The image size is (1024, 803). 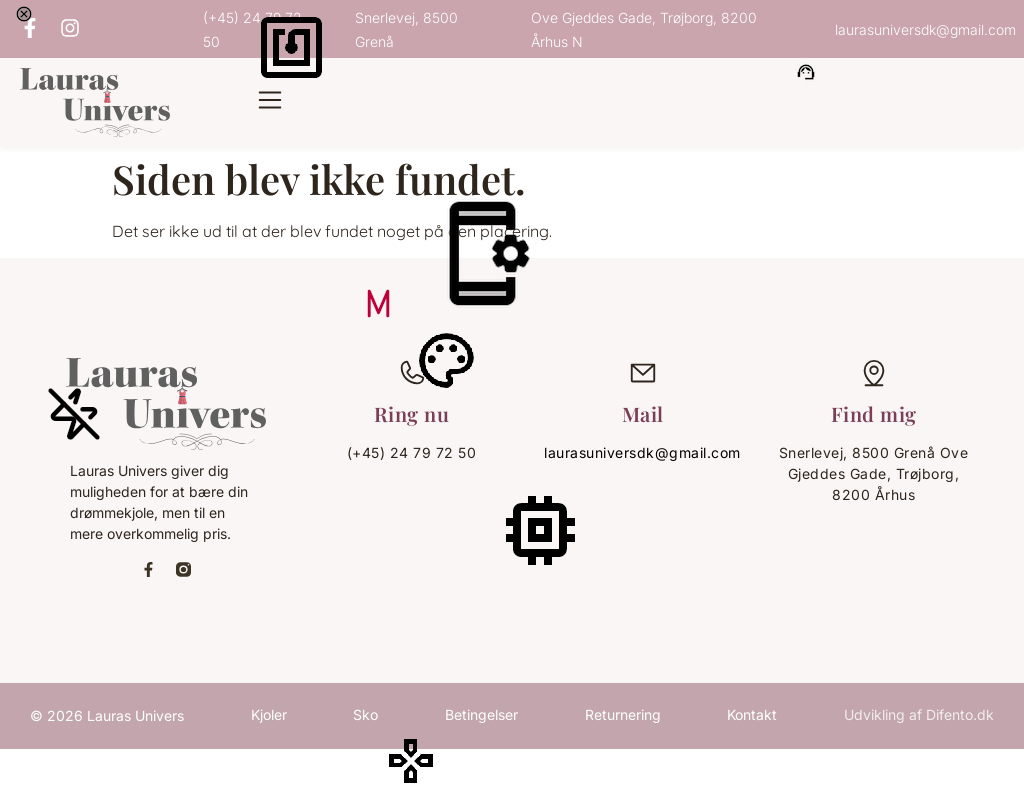 I want to click on indicates a label or category starting with "M", so click(x=378, y=303).